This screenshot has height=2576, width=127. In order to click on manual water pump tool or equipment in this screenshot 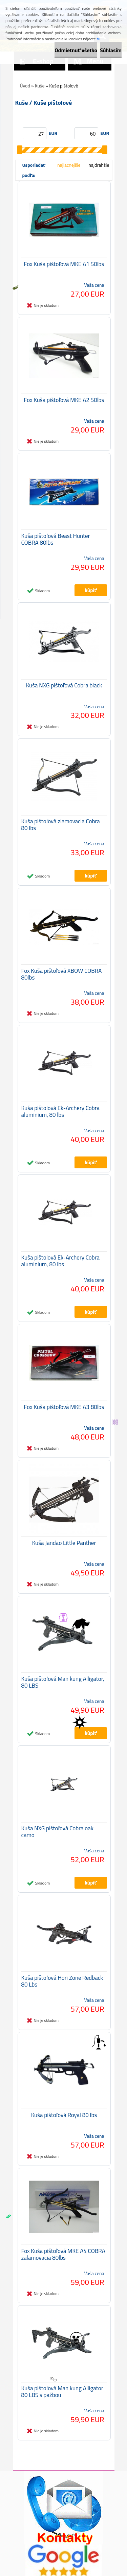, I will do `click(99, 2042)`.